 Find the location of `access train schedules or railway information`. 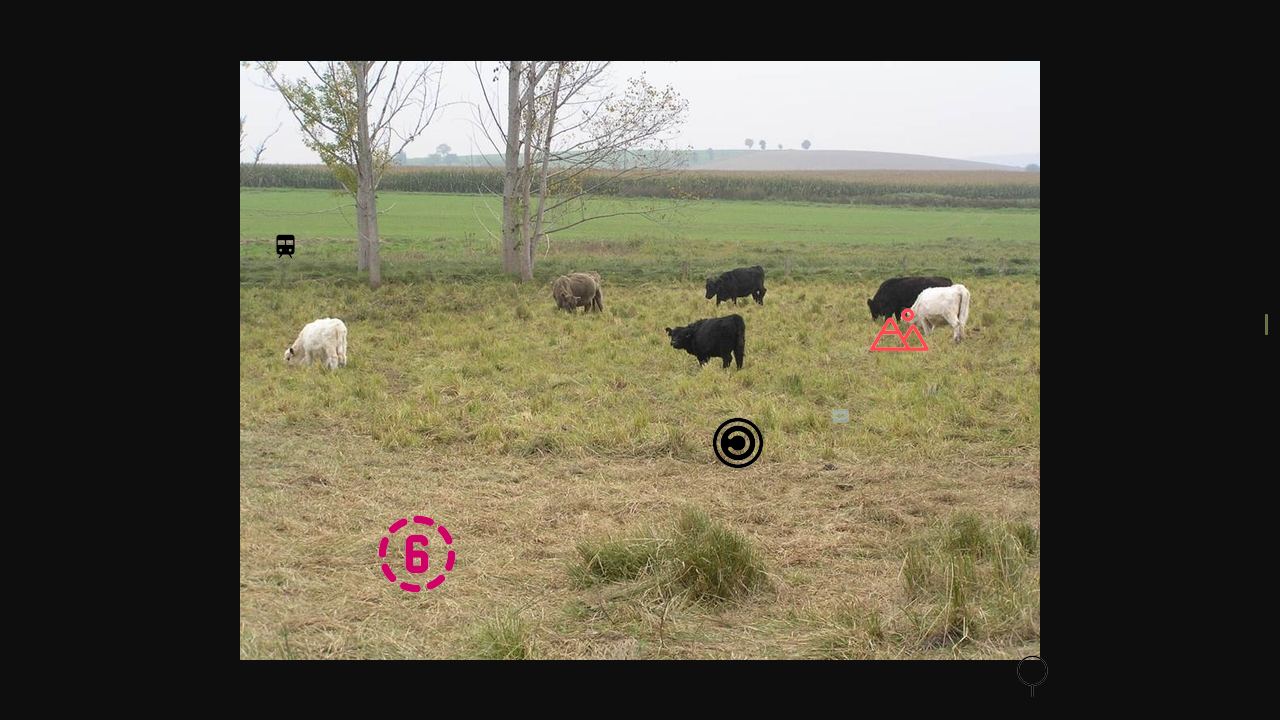

access train schedules or railway information is located at coordinates (285, 245).